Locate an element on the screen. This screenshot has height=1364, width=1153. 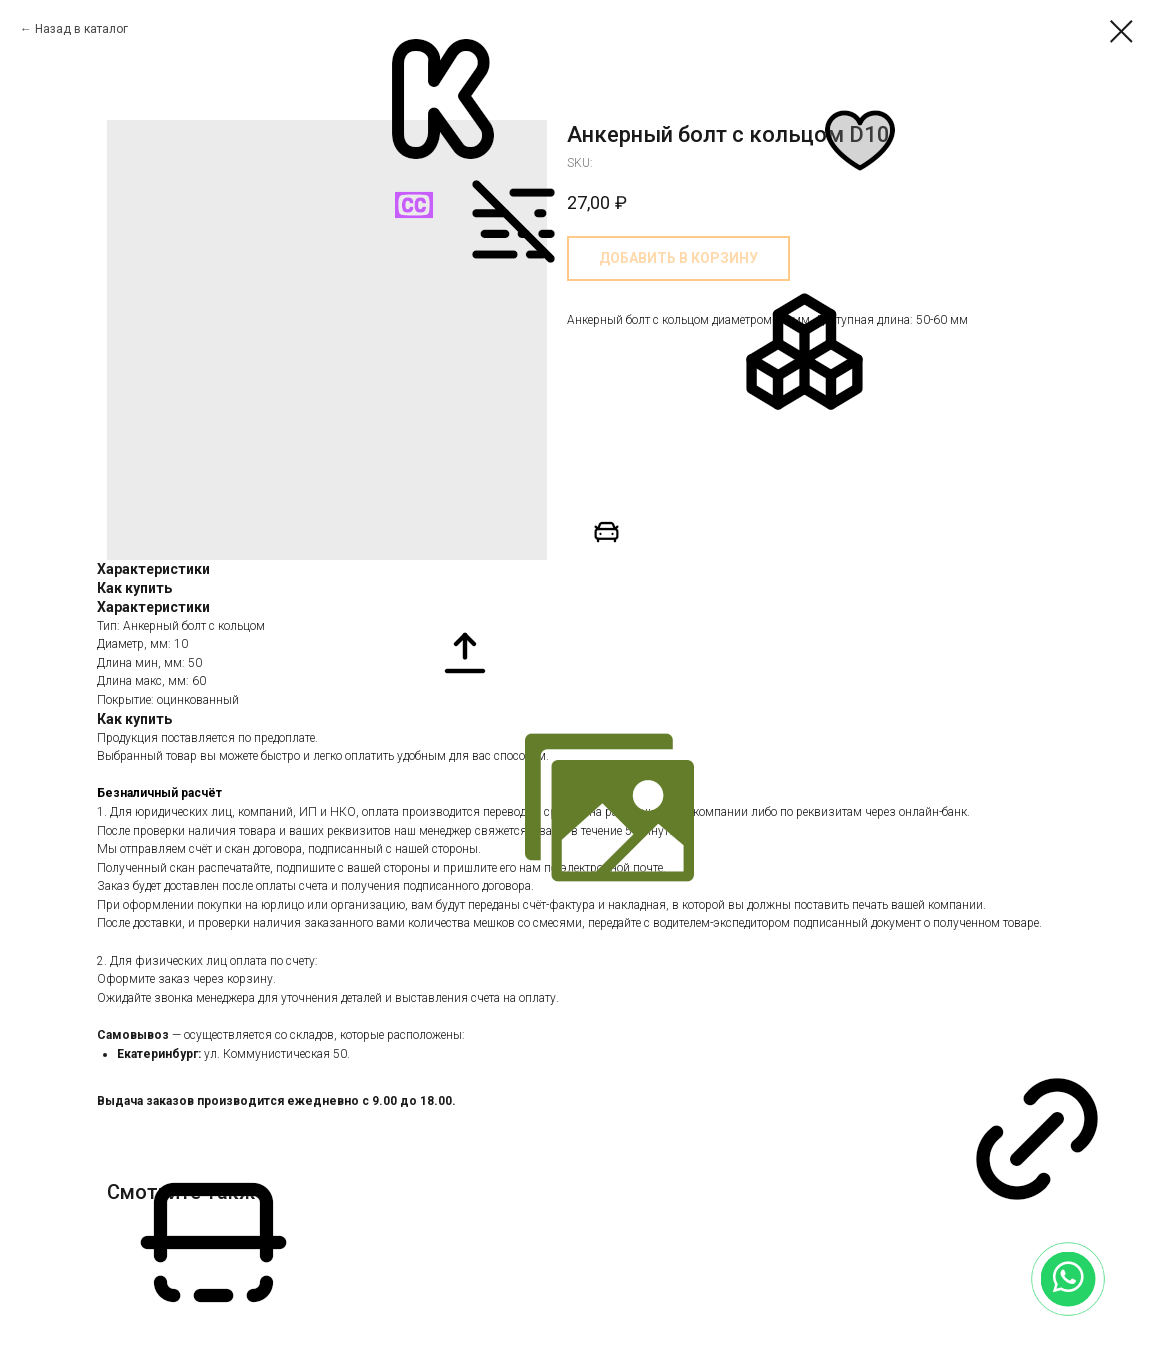
disable mist or fog effect is located at coordinates (513, 221).